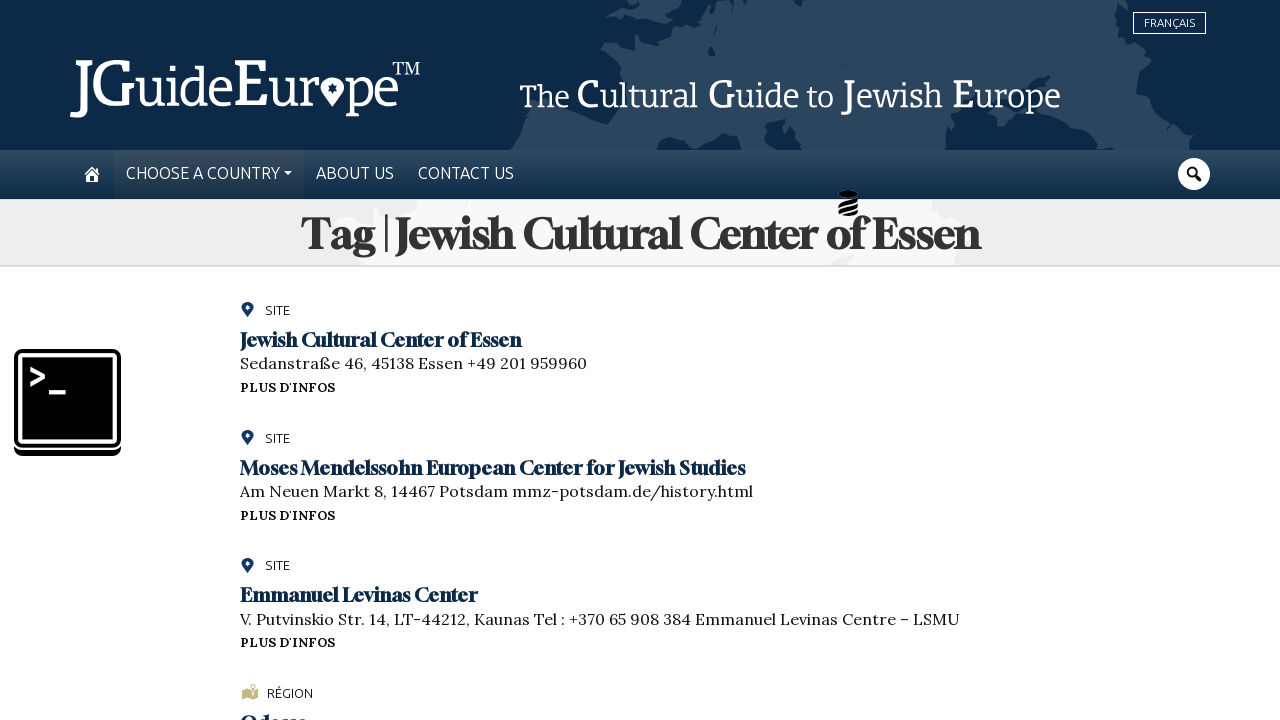 Image resolution: width=1280 pixels, height=720 pixels. I want to click on open gnome terminal application, so click(67, 402).